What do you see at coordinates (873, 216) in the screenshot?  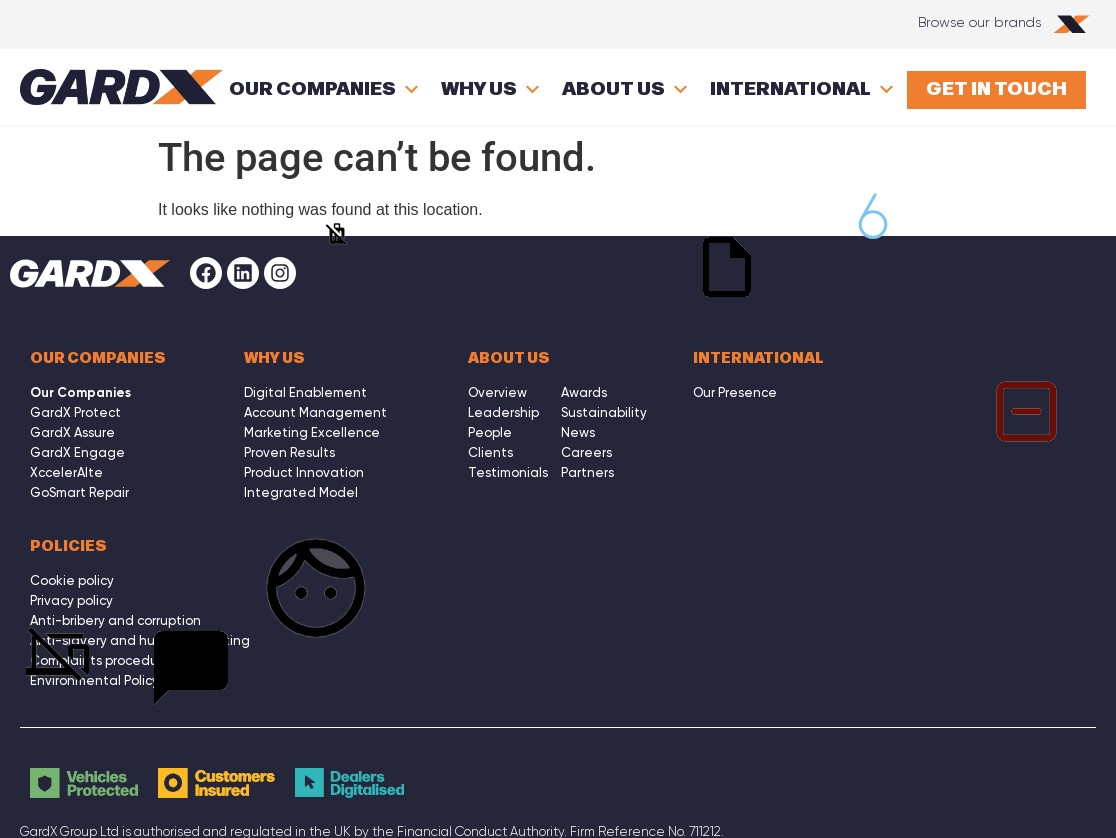 I see `indicates the number six in a list or sequence` at bounding box center [873, 216].